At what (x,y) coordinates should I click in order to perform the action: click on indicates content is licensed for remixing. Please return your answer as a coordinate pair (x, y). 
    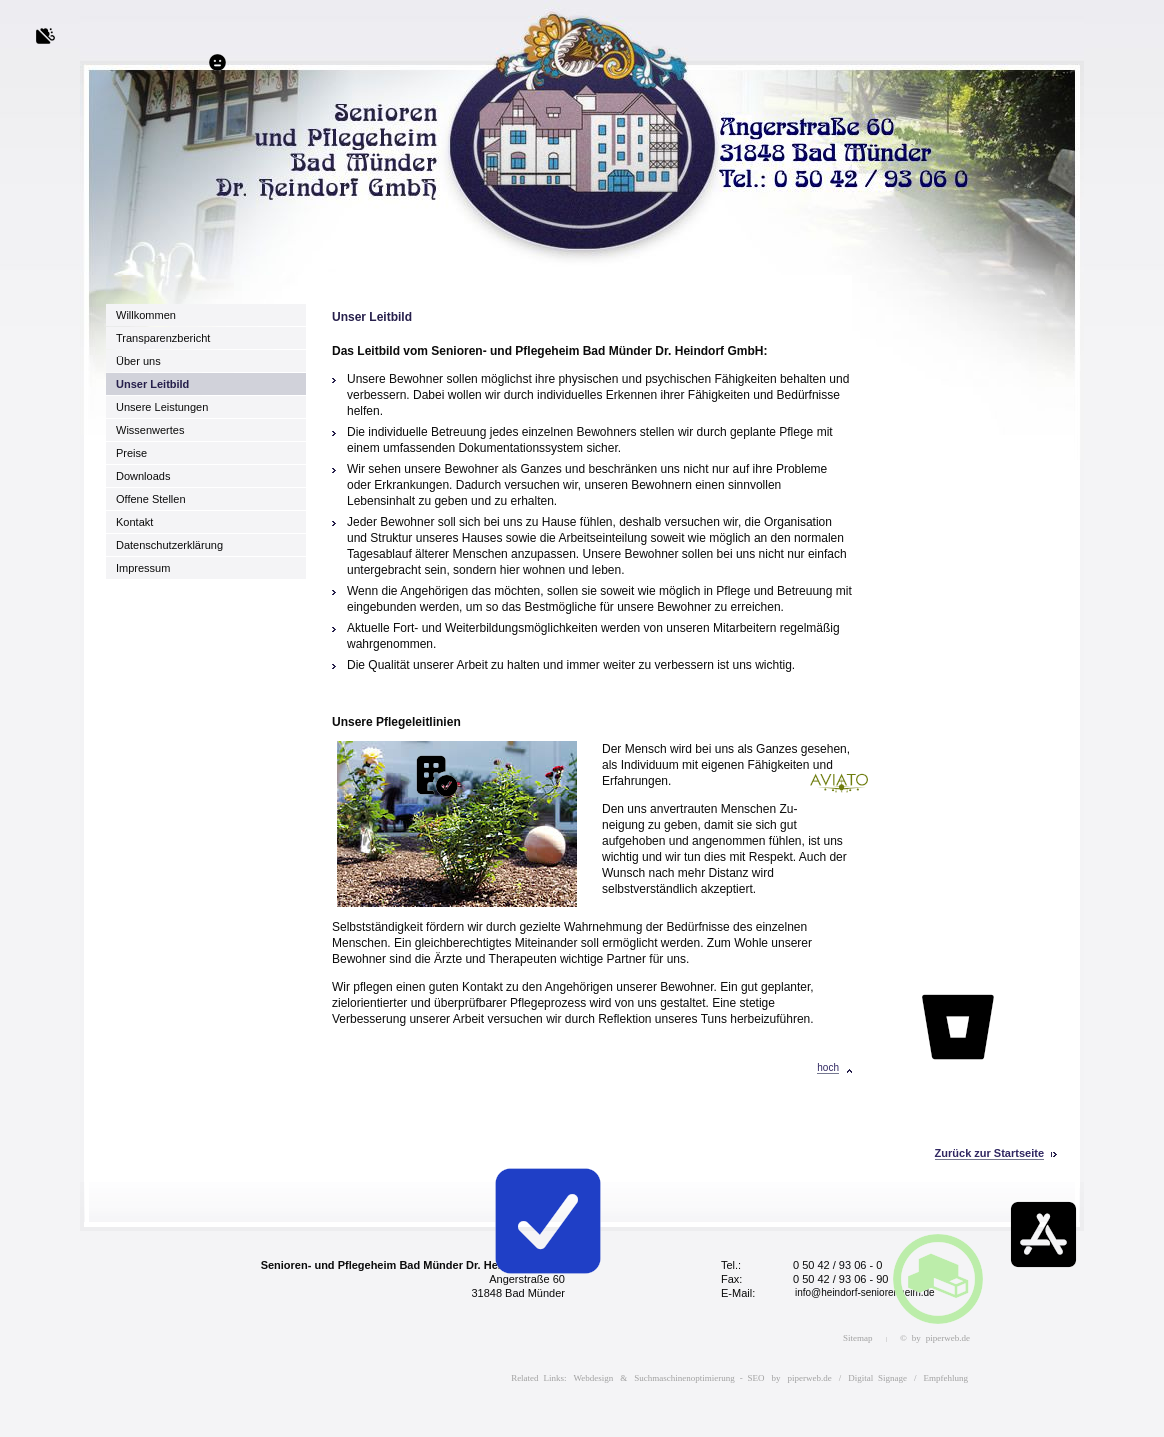
    Looking at the image, I should click on (938, 1279).